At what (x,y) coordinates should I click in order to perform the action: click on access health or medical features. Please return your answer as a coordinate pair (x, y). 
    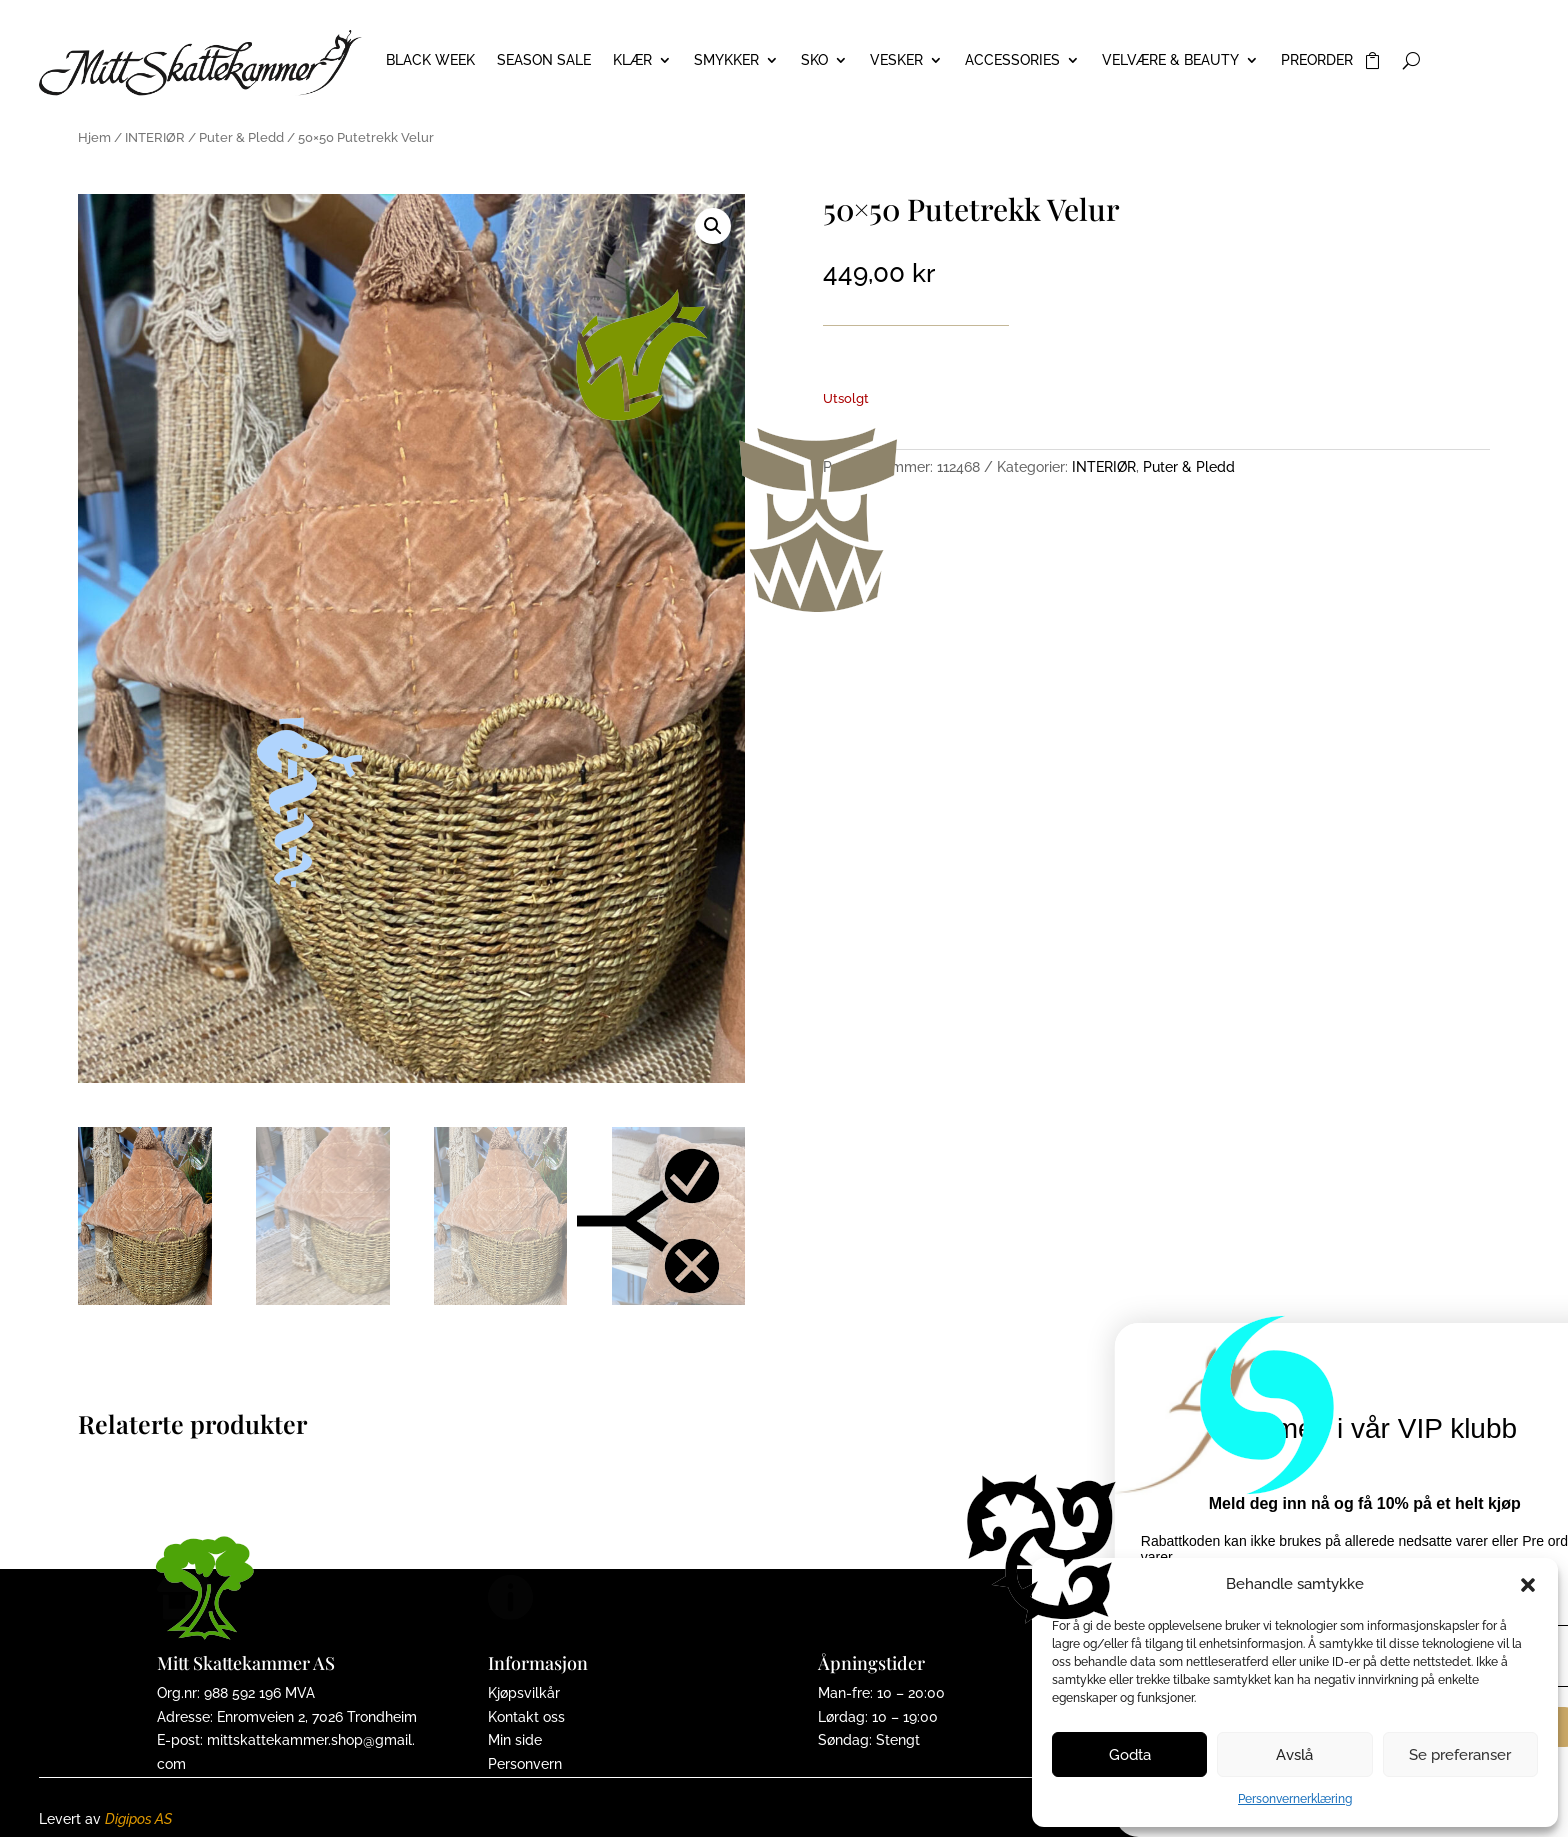
    Looking at the image, I should click on (292, 802).